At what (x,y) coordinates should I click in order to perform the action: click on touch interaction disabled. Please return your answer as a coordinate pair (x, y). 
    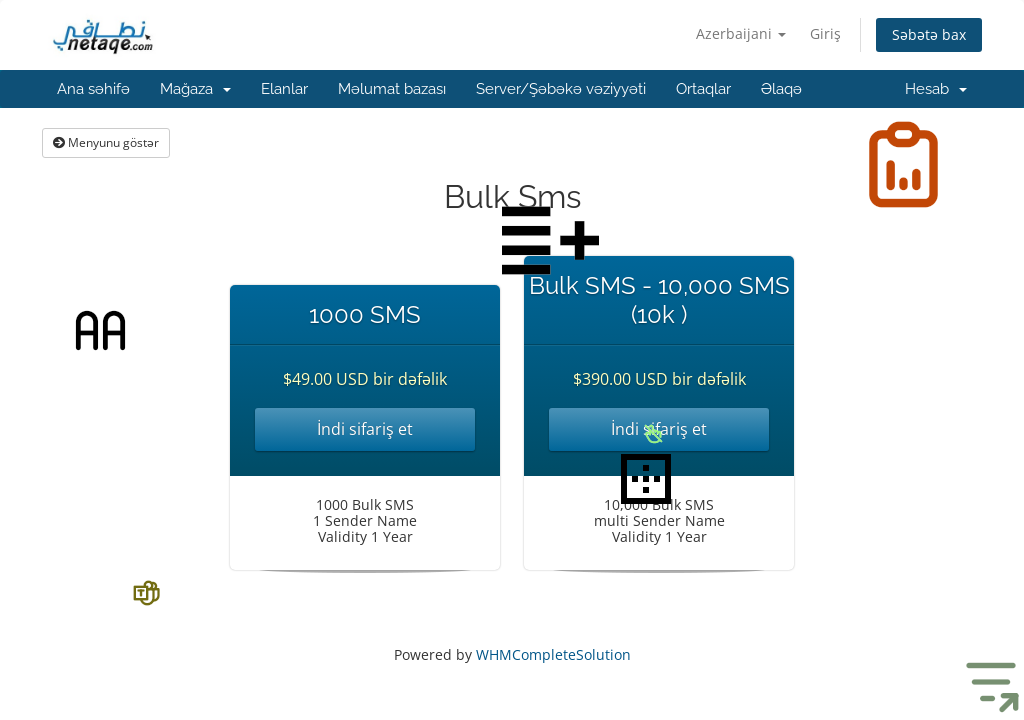
    Looking at the image, I should click on (653, 433).